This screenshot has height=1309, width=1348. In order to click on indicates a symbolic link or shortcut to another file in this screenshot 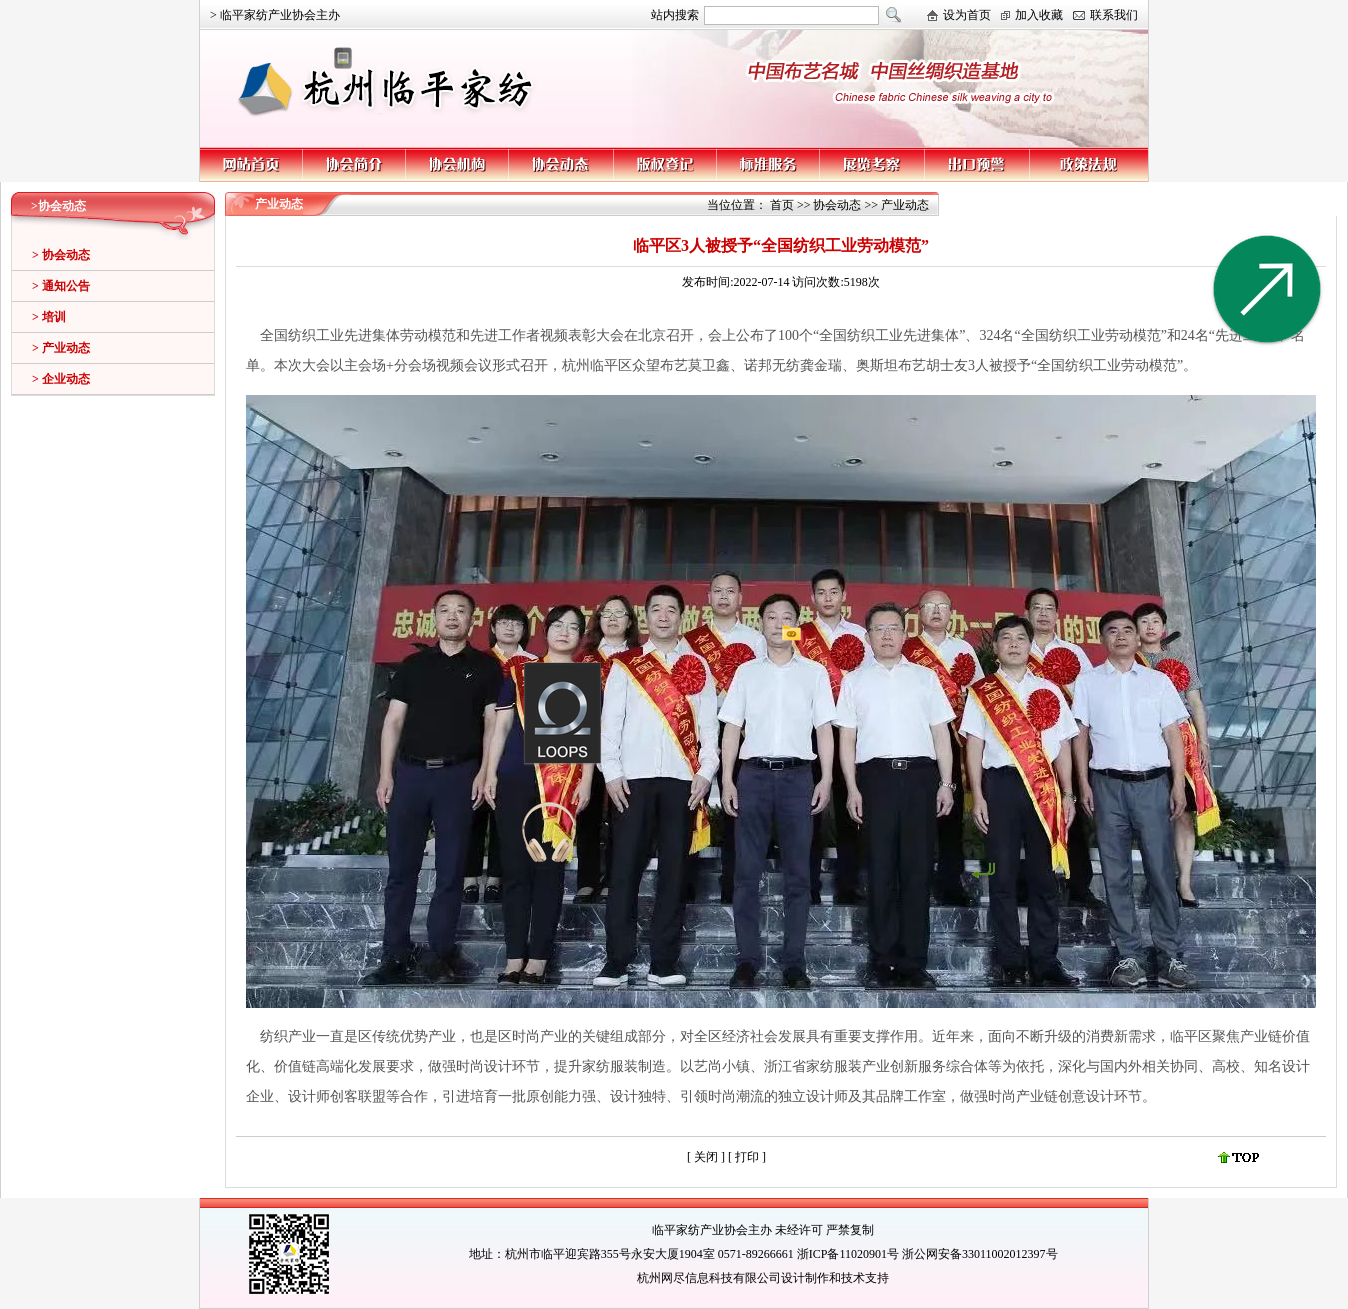, I will do `click(1267, 289)`.